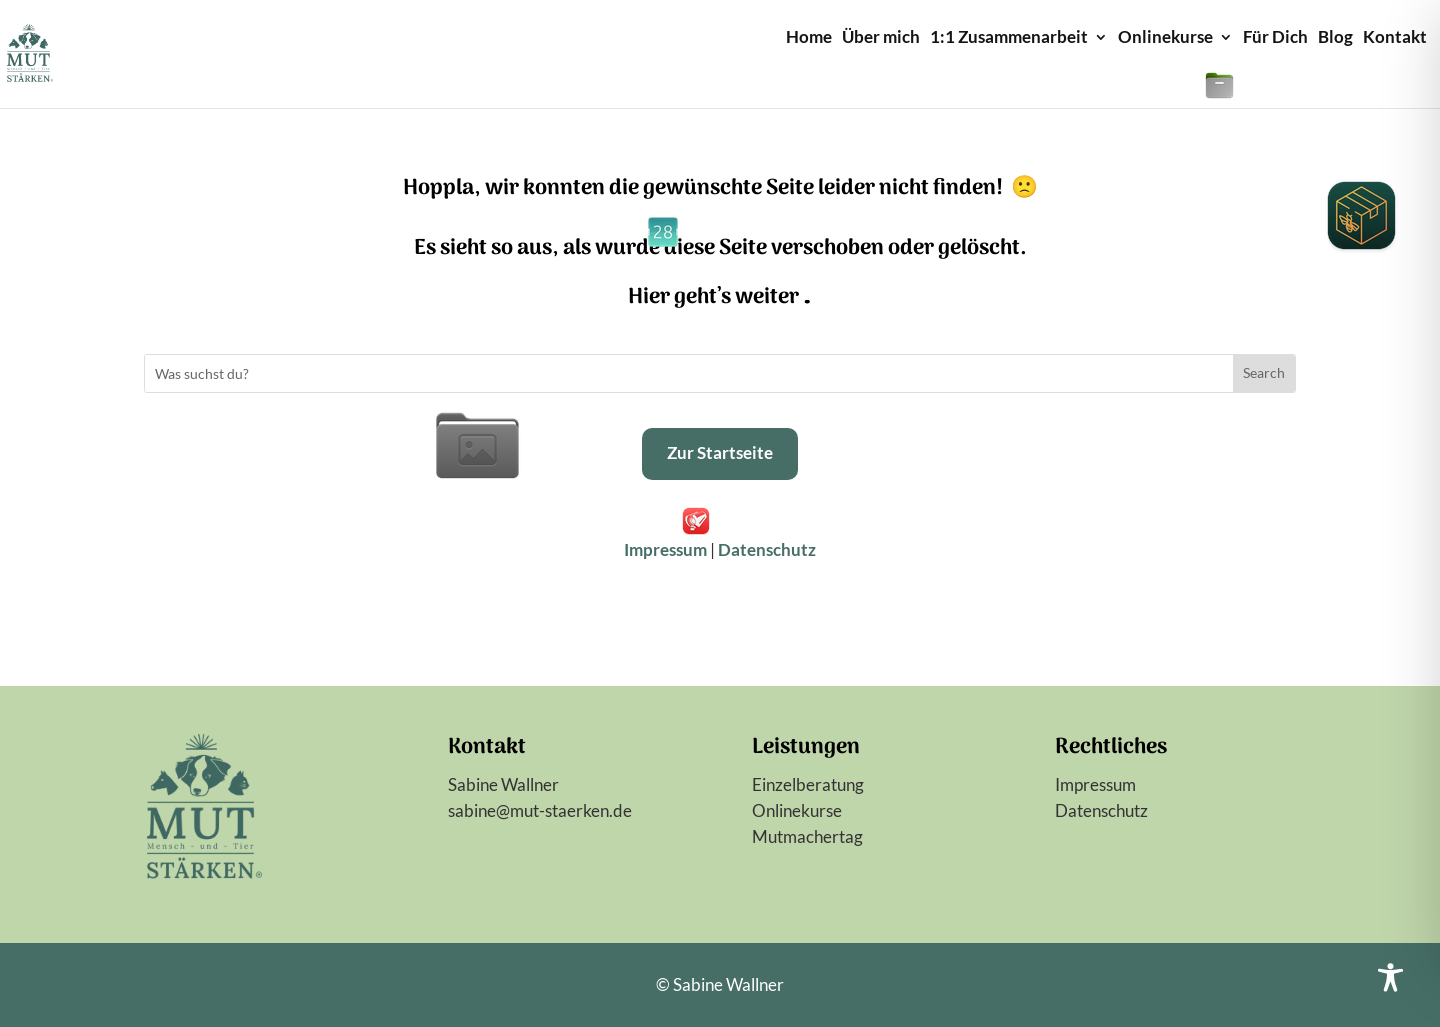 The width and height of the screenshot is (1440, 1027). Describe the element at coordinates (1219, 85) in the screenshot. I see `open the nautilus file manager` at that location.